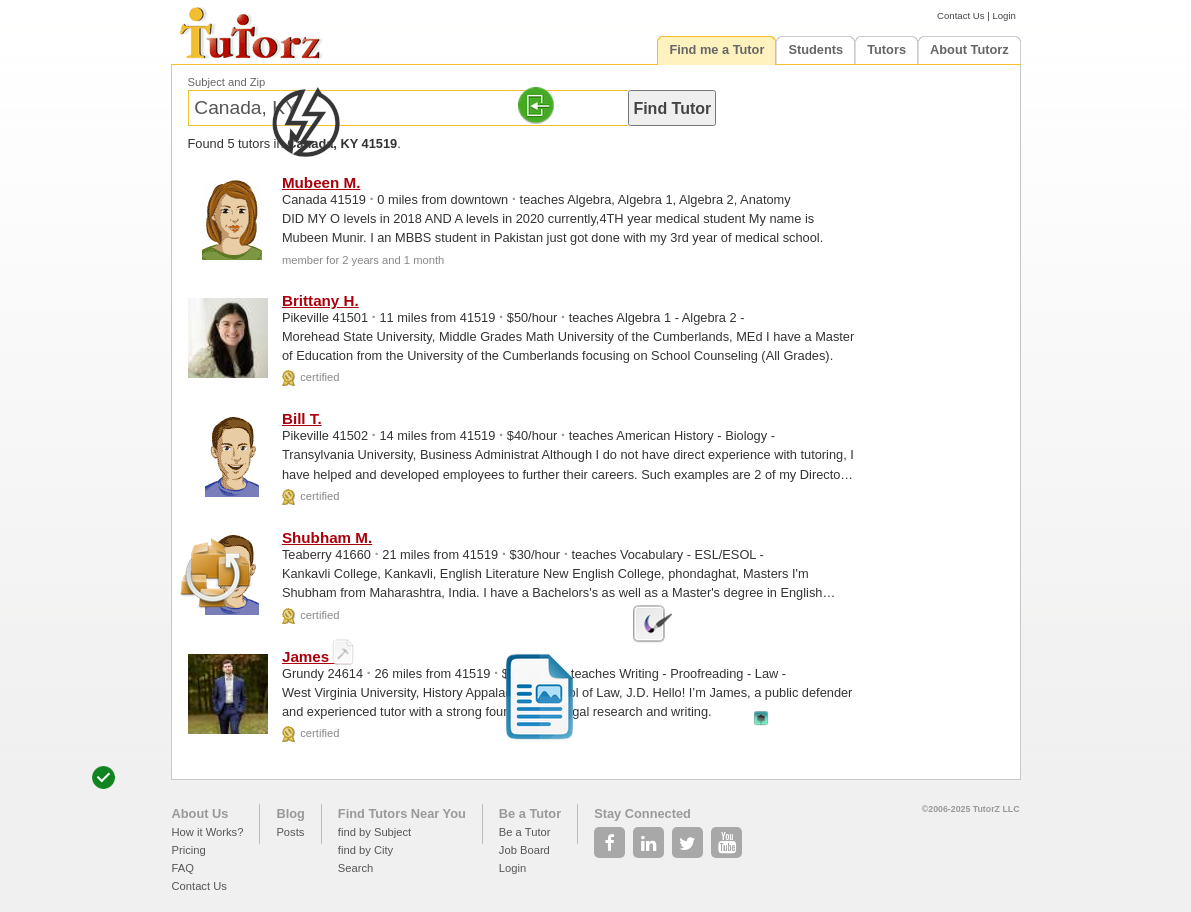 The image size is (1191, 912). What do you see at coordinates (103, 777) in the screenshot?
I see `confirm or accept a calculation` at bounding box center [103, 777].